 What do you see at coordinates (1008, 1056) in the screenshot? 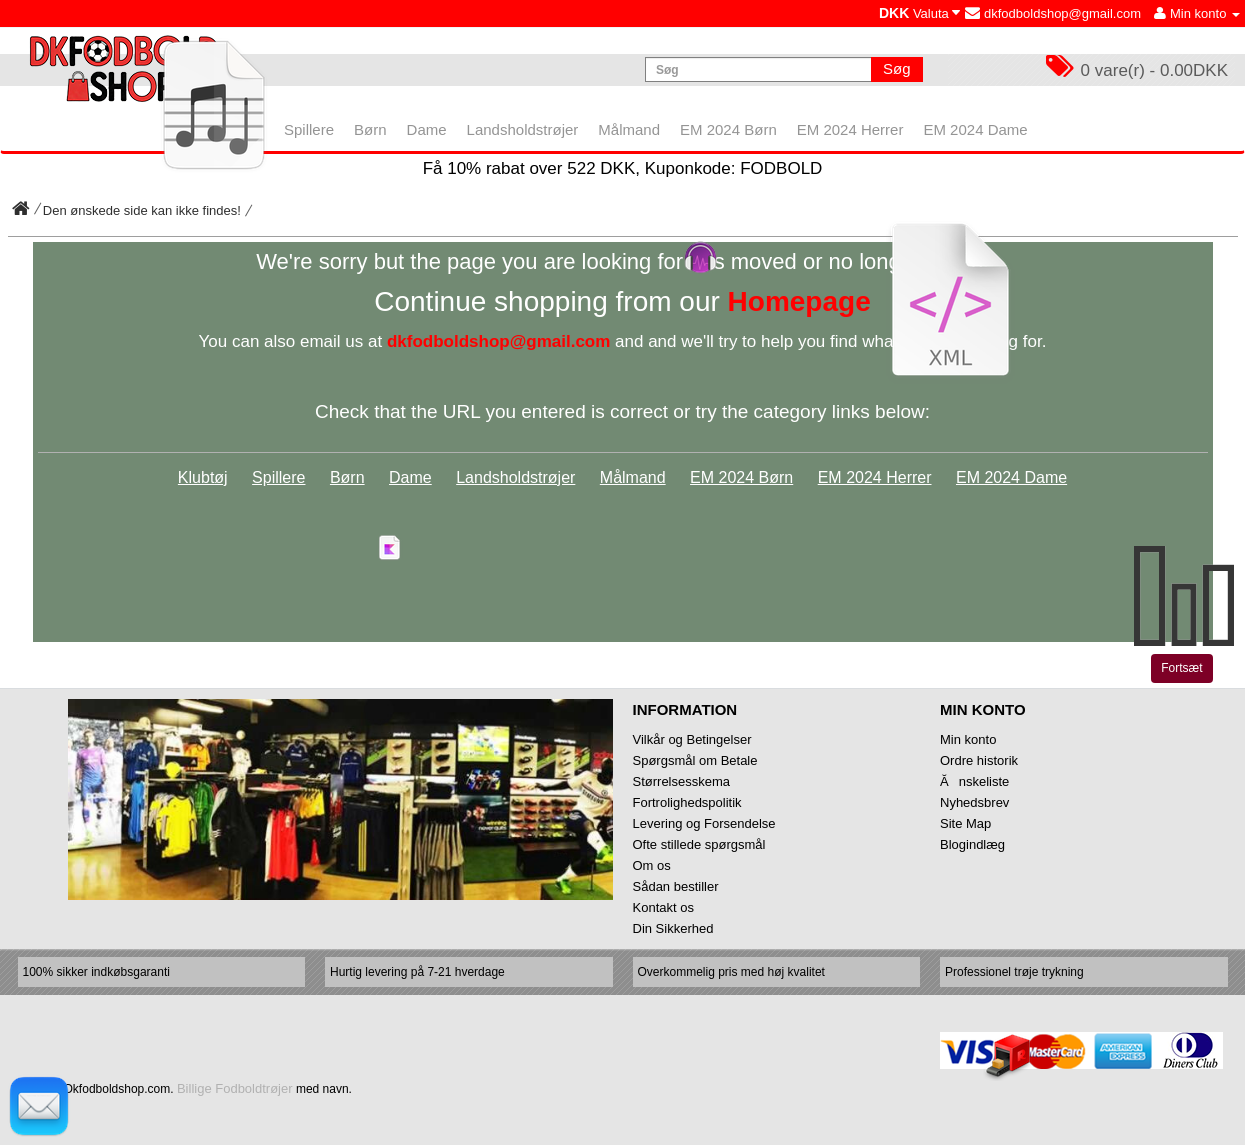
I see `indicates a software package repository` at bounding box center [1008, 1056].